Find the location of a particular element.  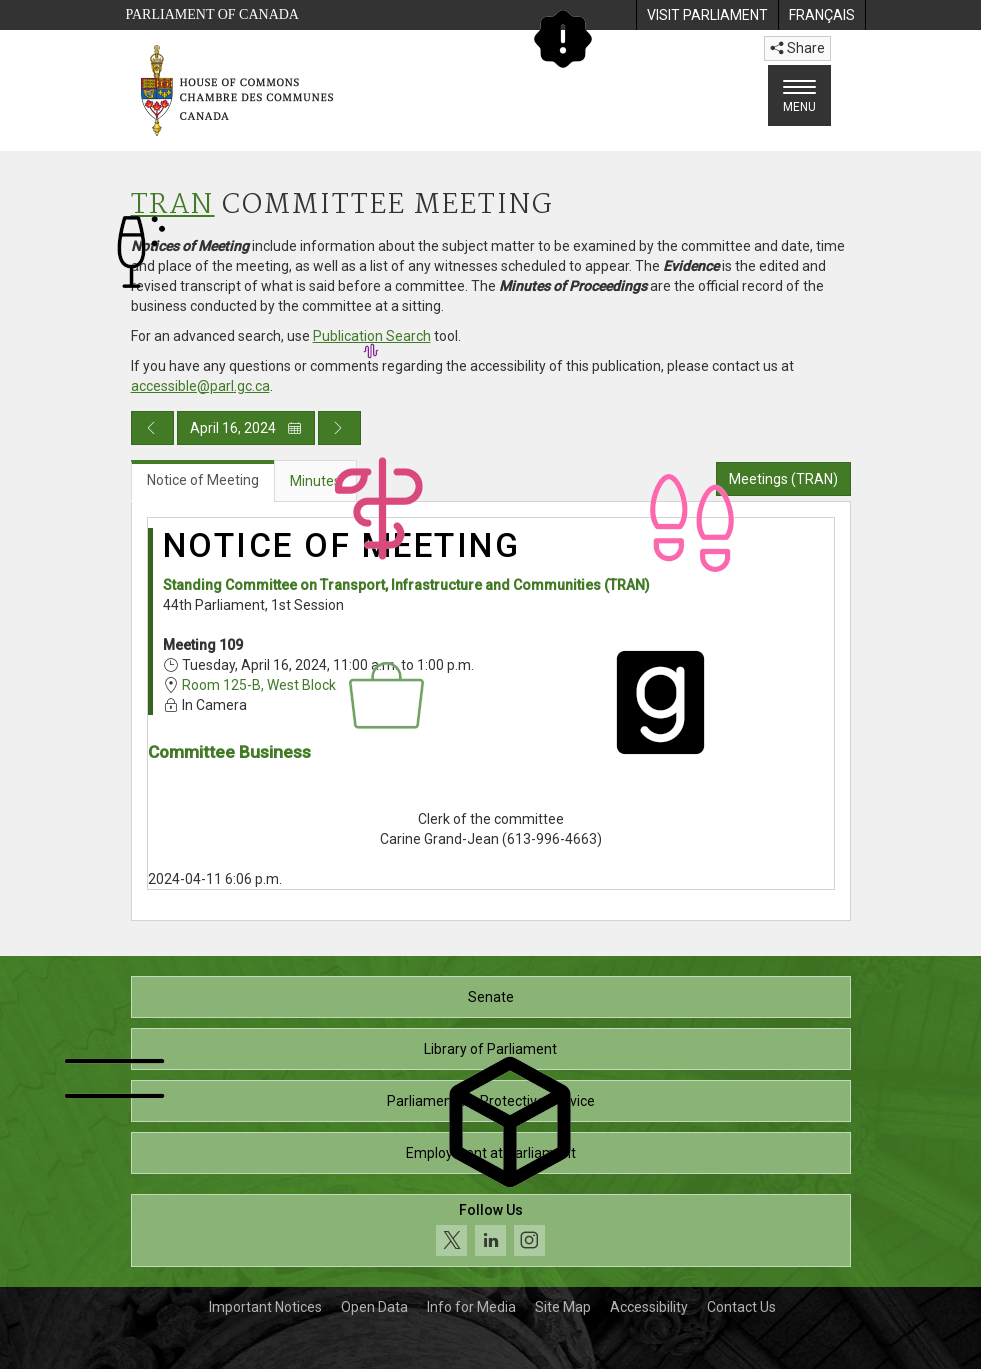

indicates equality or comparison between values is located at coordinates (114, 1078).